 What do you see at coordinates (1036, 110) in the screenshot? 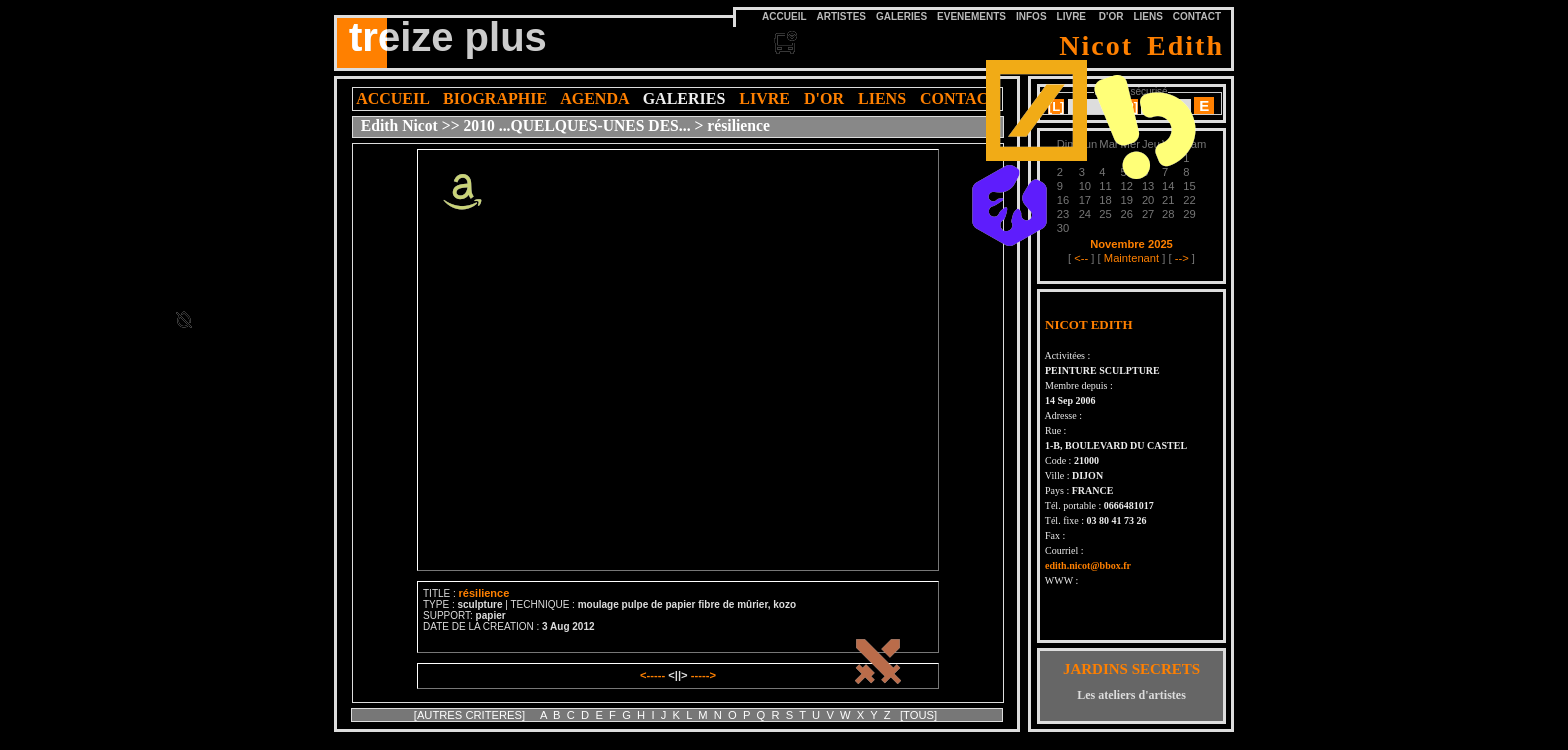
I see `access Deutsche Bank banking services` at bounding box center [1036, 110].